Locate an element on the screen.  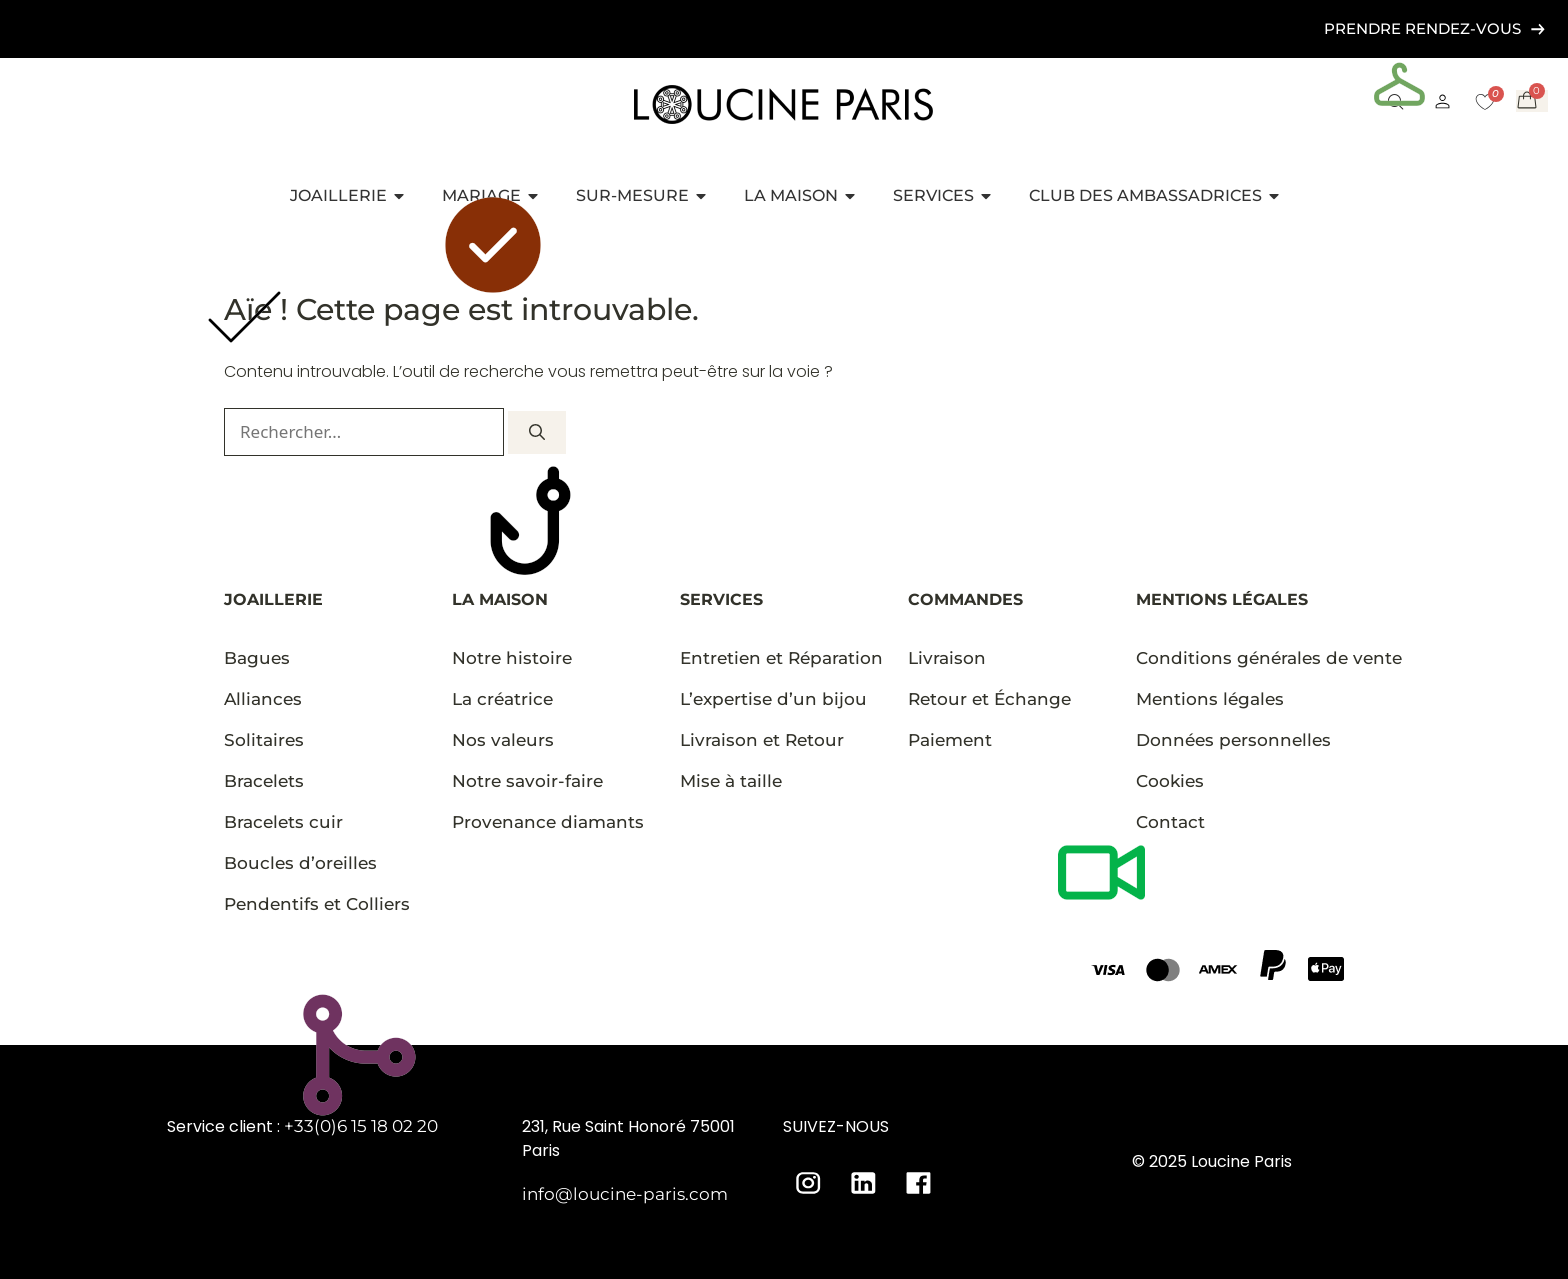
access your wardrobe or closet is located at coordinates (1399, 85).